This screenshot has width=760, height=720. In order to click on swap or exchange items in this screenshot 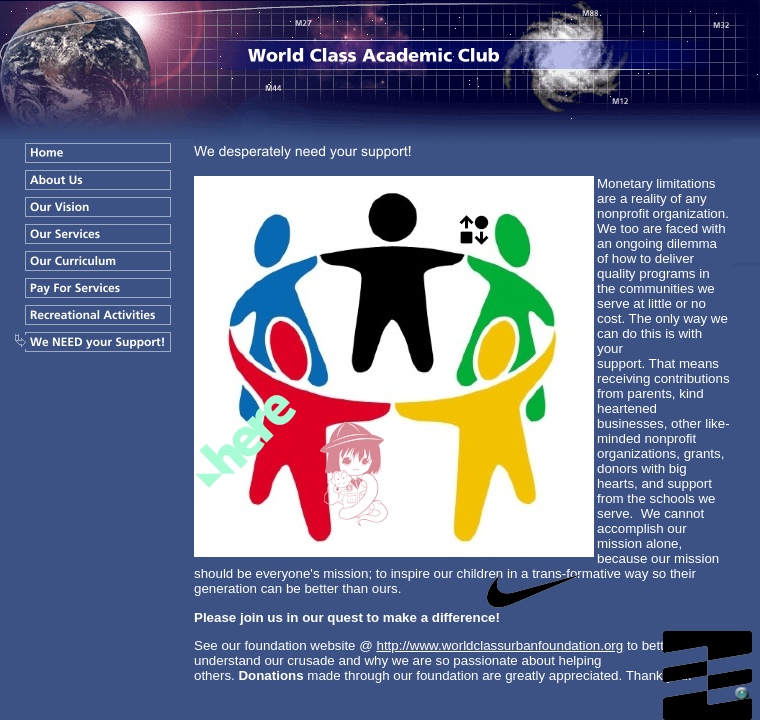, I will do `click(474, 230)`.